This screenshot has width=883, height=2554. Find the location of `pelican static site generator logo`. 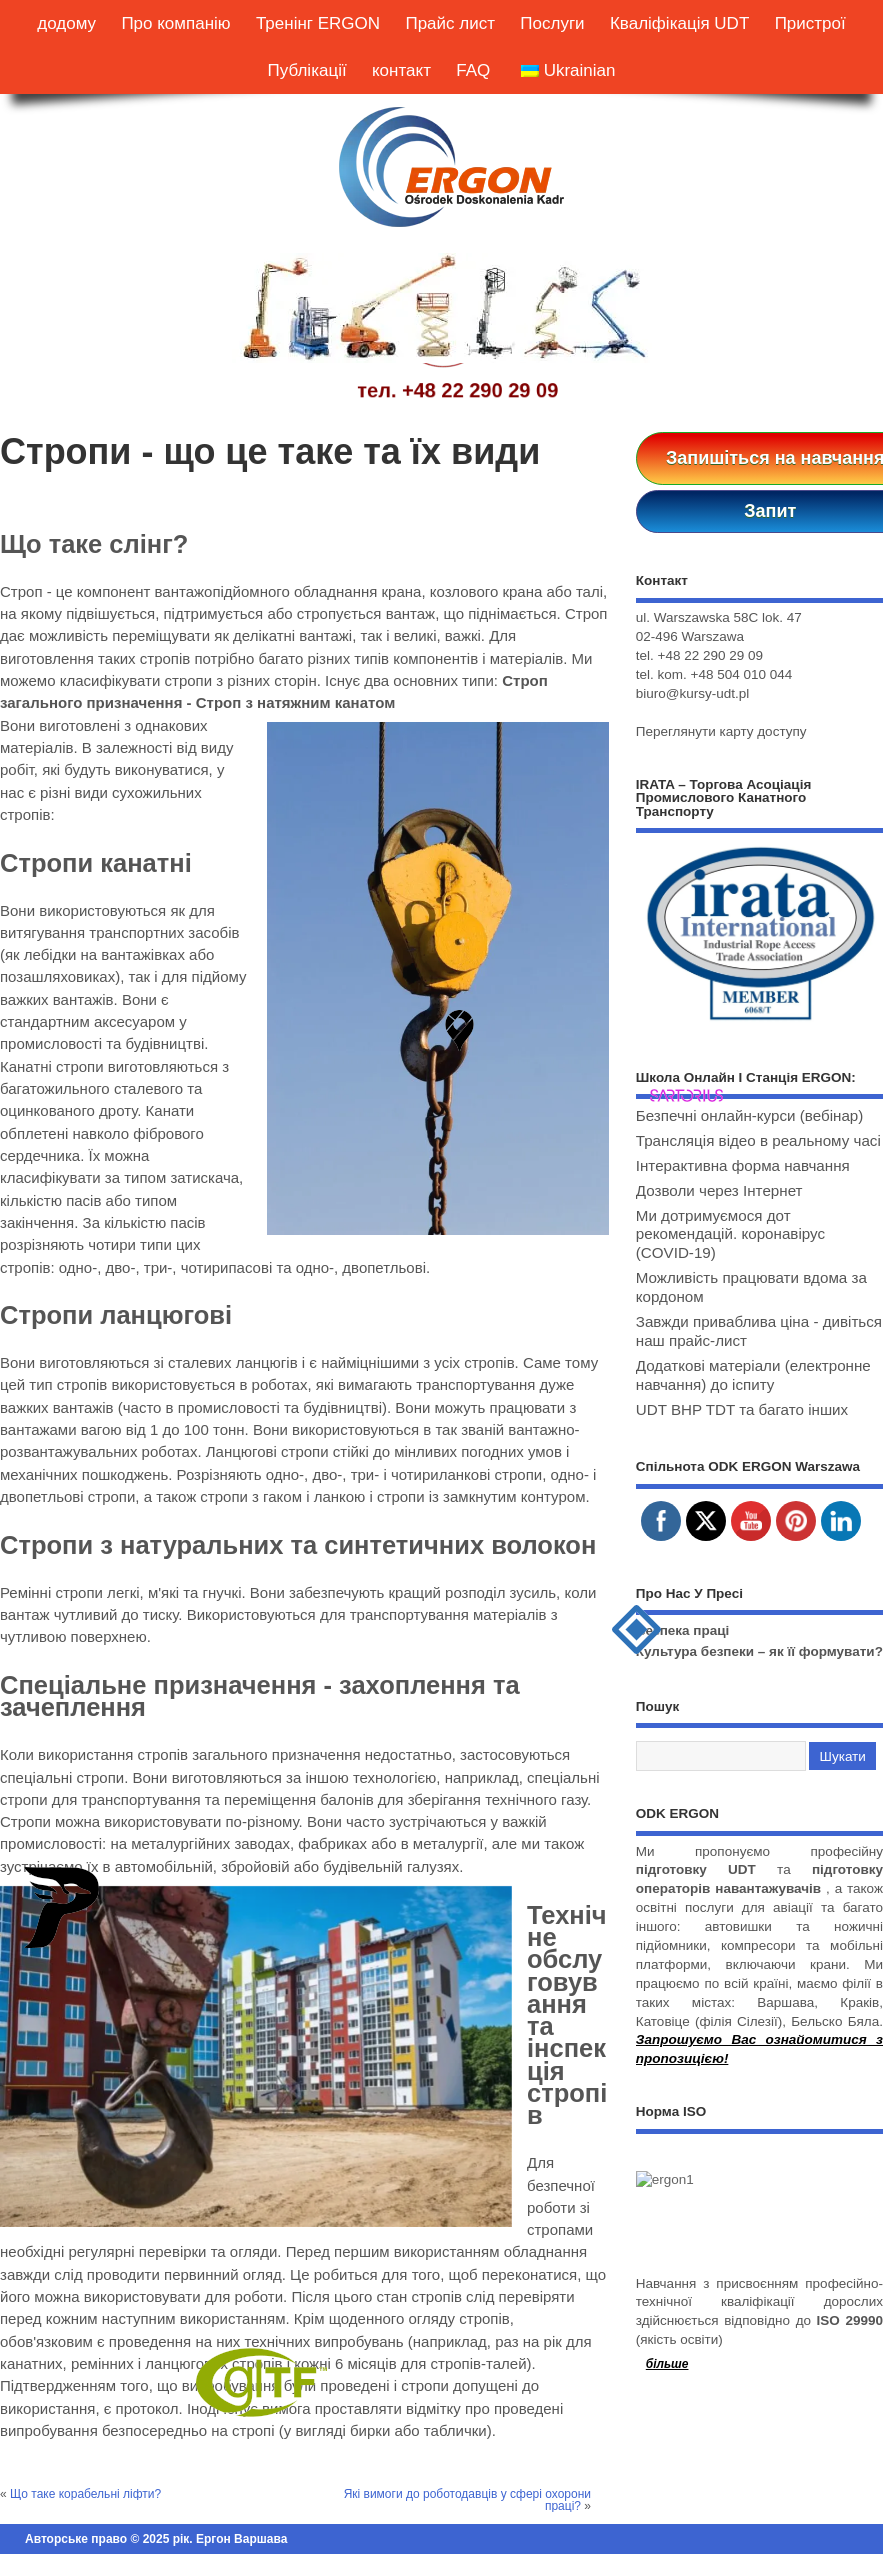

pelican static site generator logo is located at coordinates (61, 1907).